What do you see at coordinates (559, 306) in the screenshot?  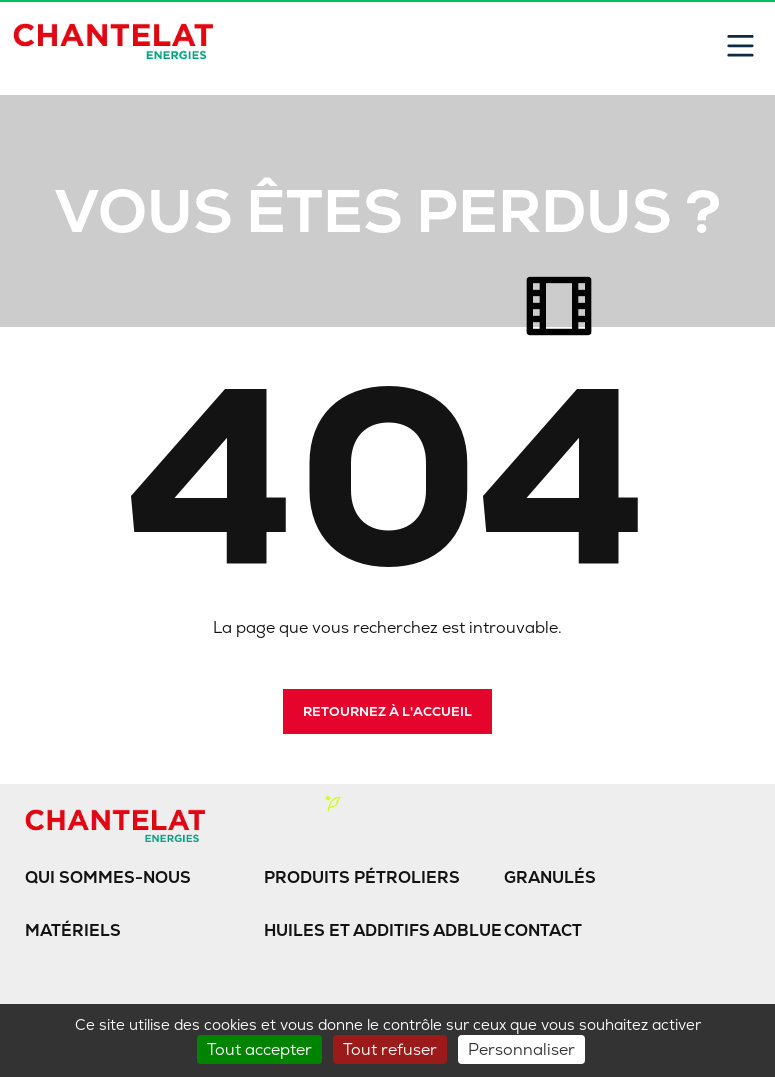 I see `access video or film content` at bounding box center [559, 306].